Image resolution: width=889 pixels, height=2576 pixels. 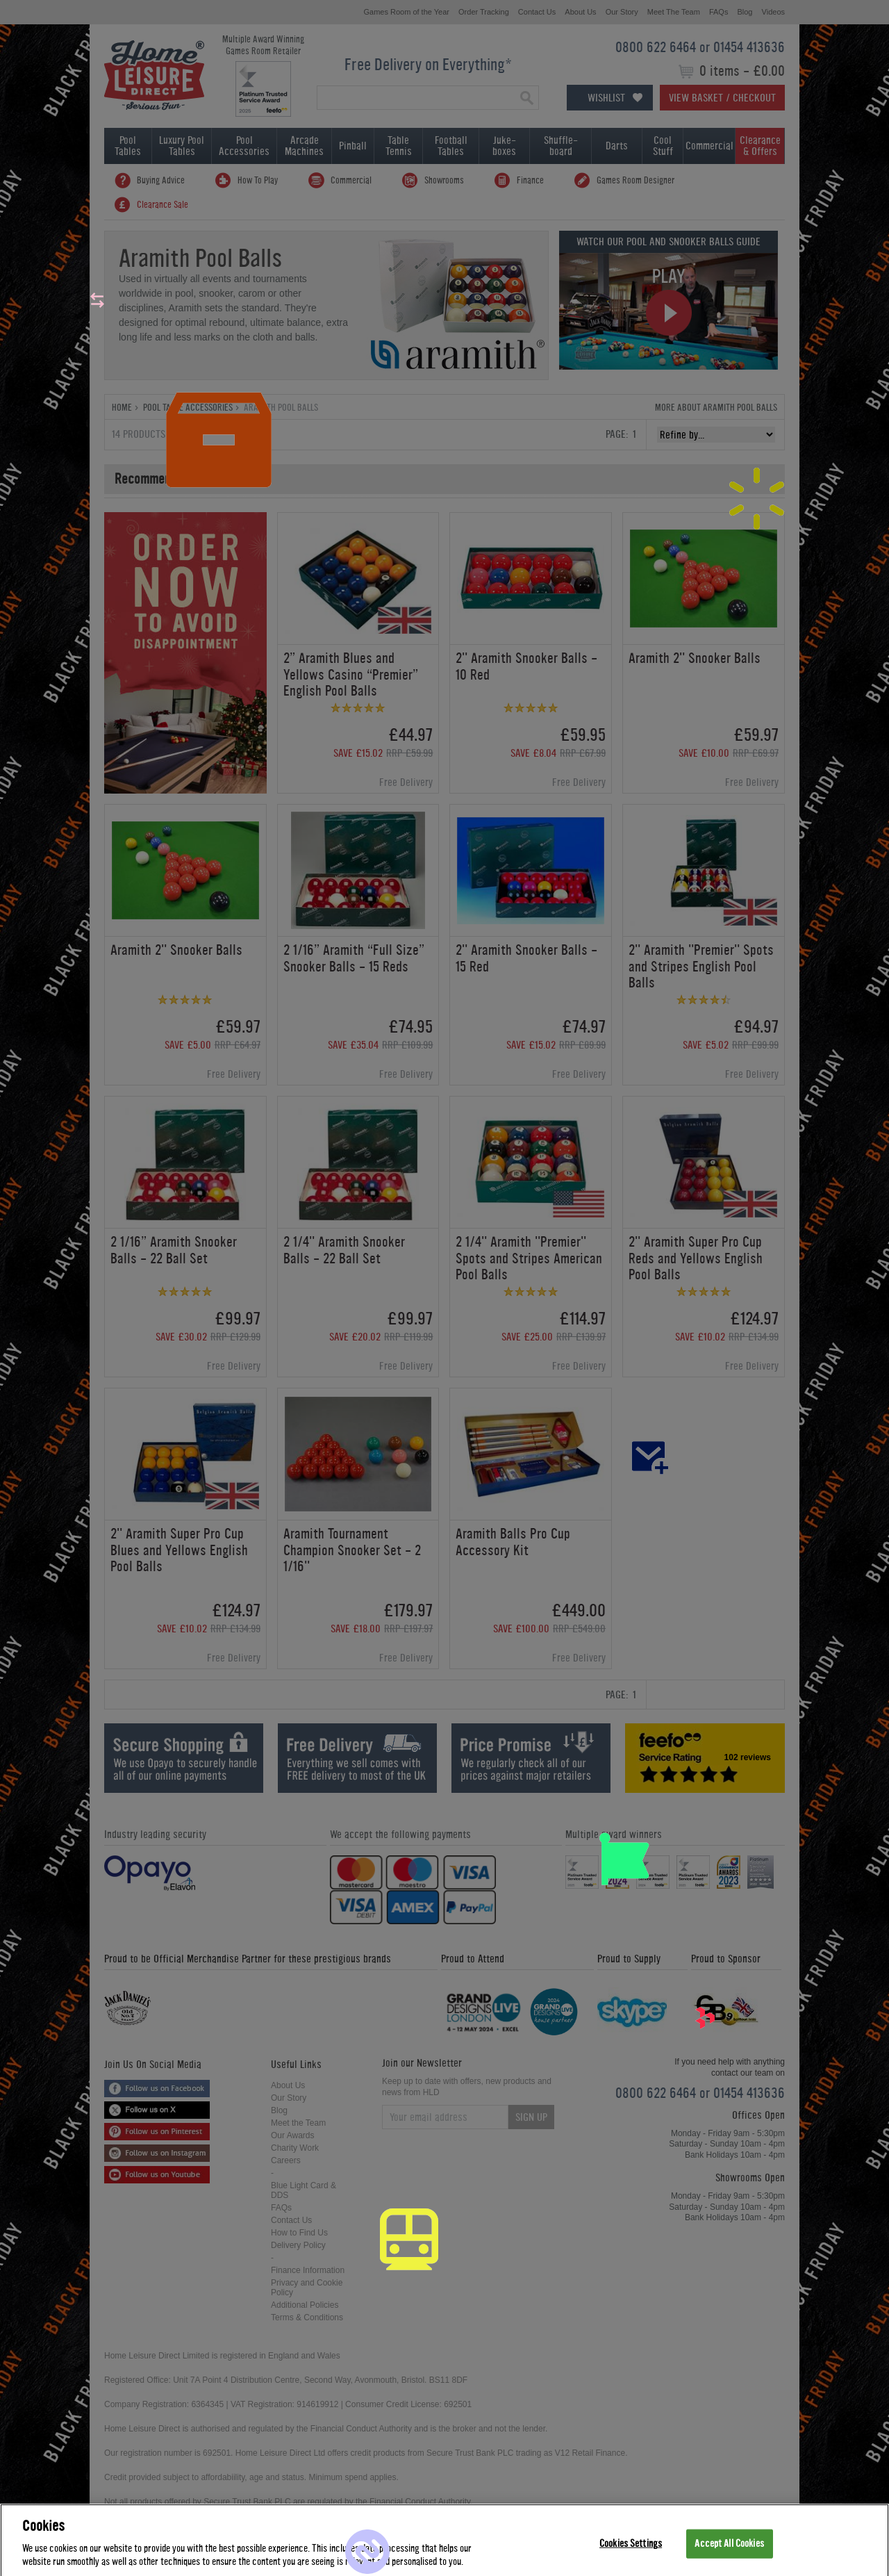 I want to click on font awesome brand logo, so click(x=624, y=1859).